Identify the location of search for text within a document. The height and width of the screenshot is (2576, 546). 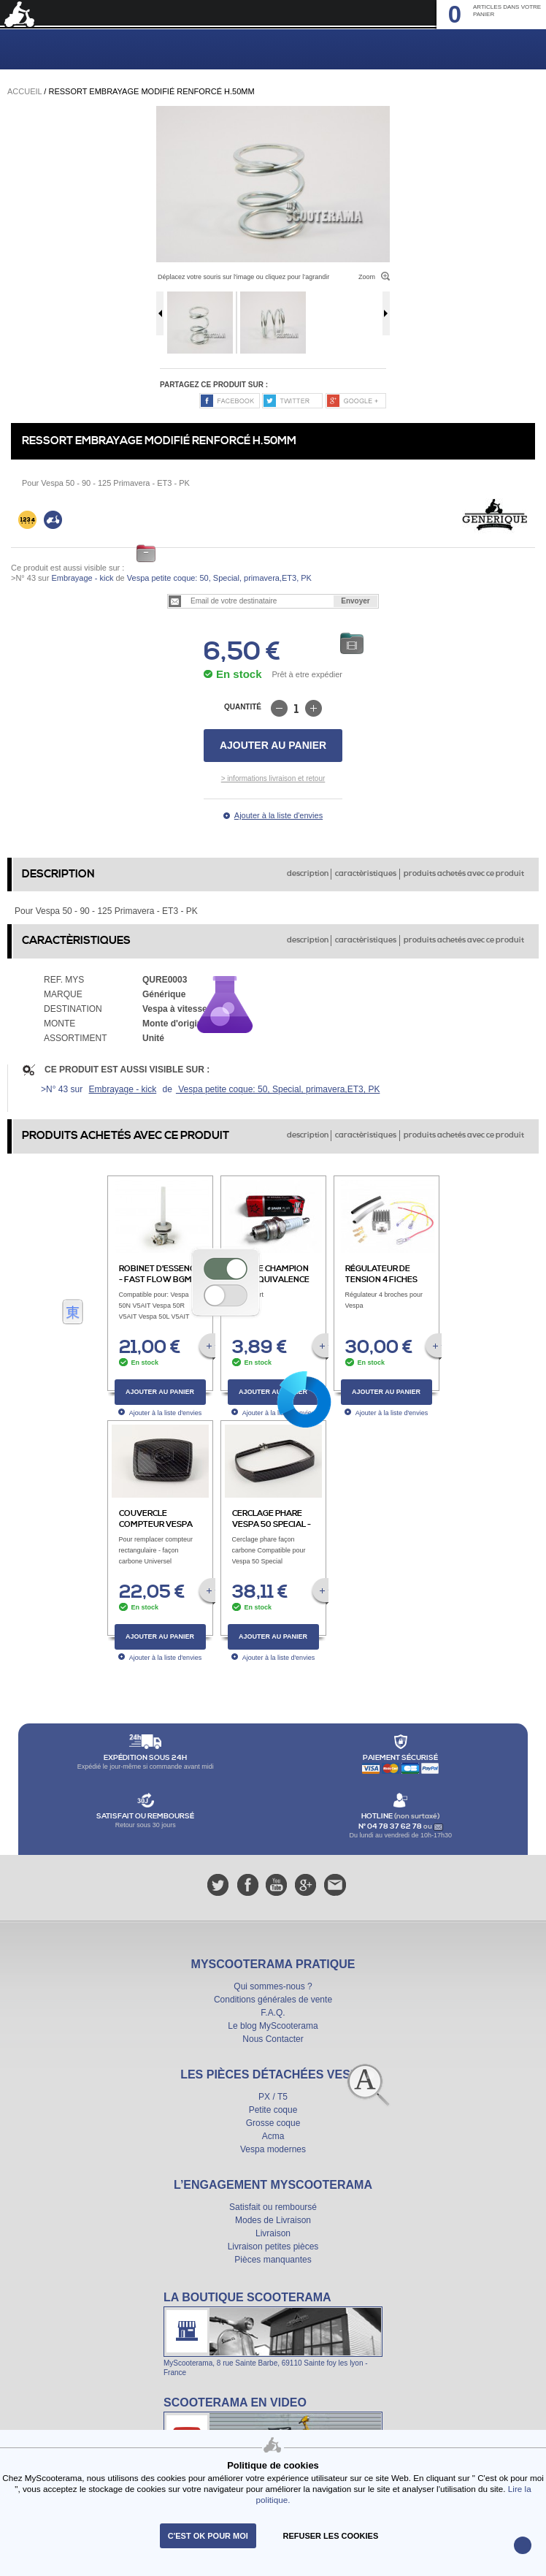
(368, 2084).